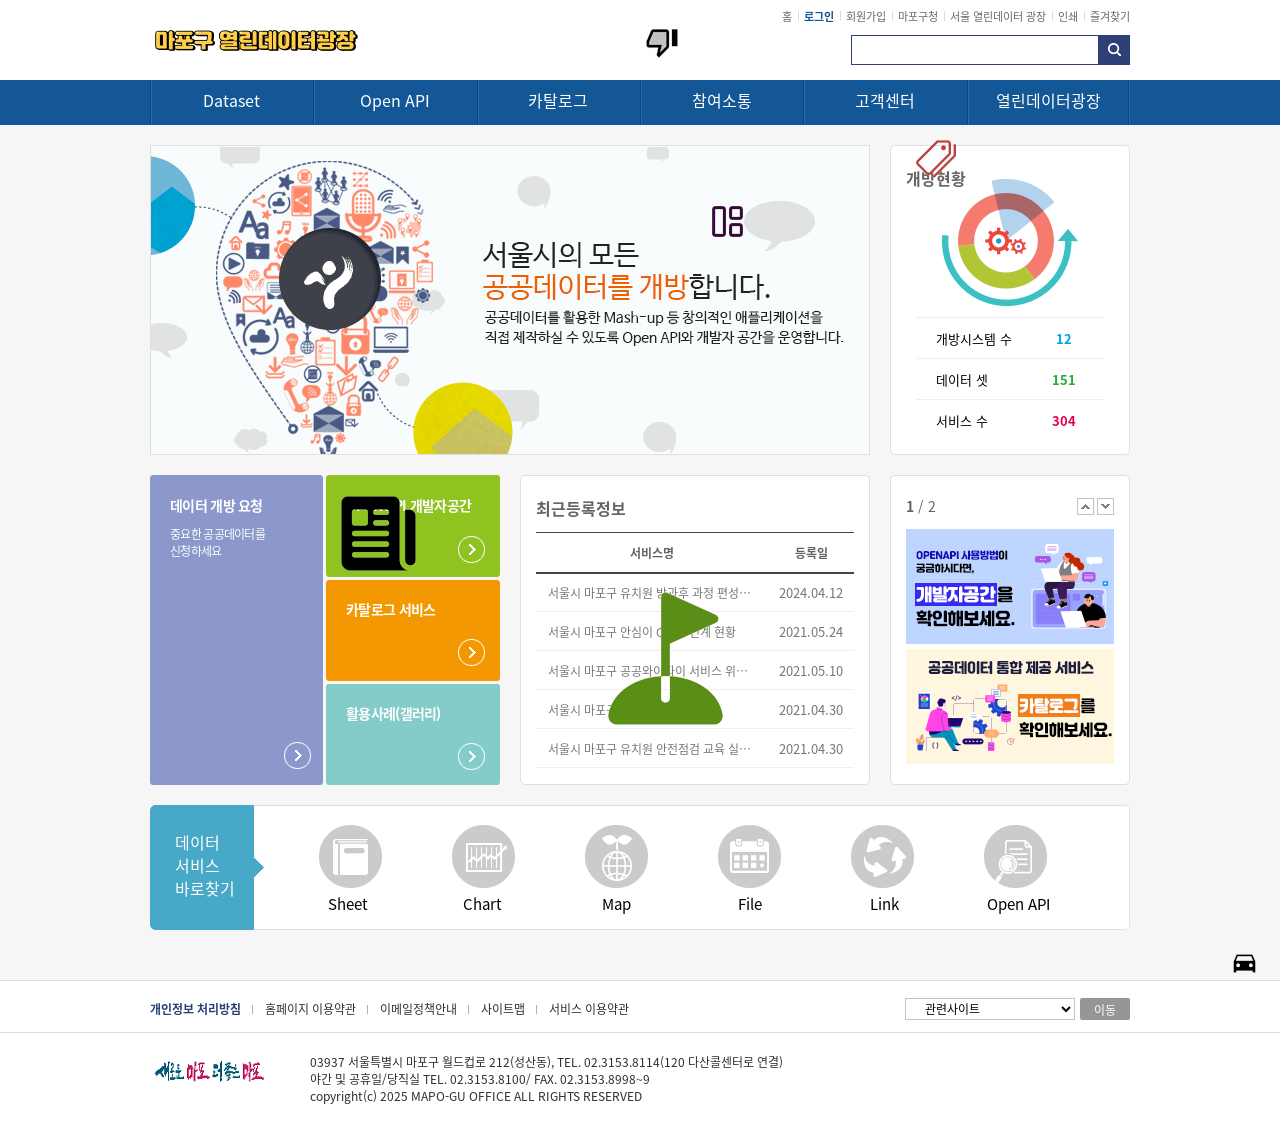  What do you see at coordinates (378, 533) in the screenshot?
I see `view news or articles` at bounding box center [378, 533].